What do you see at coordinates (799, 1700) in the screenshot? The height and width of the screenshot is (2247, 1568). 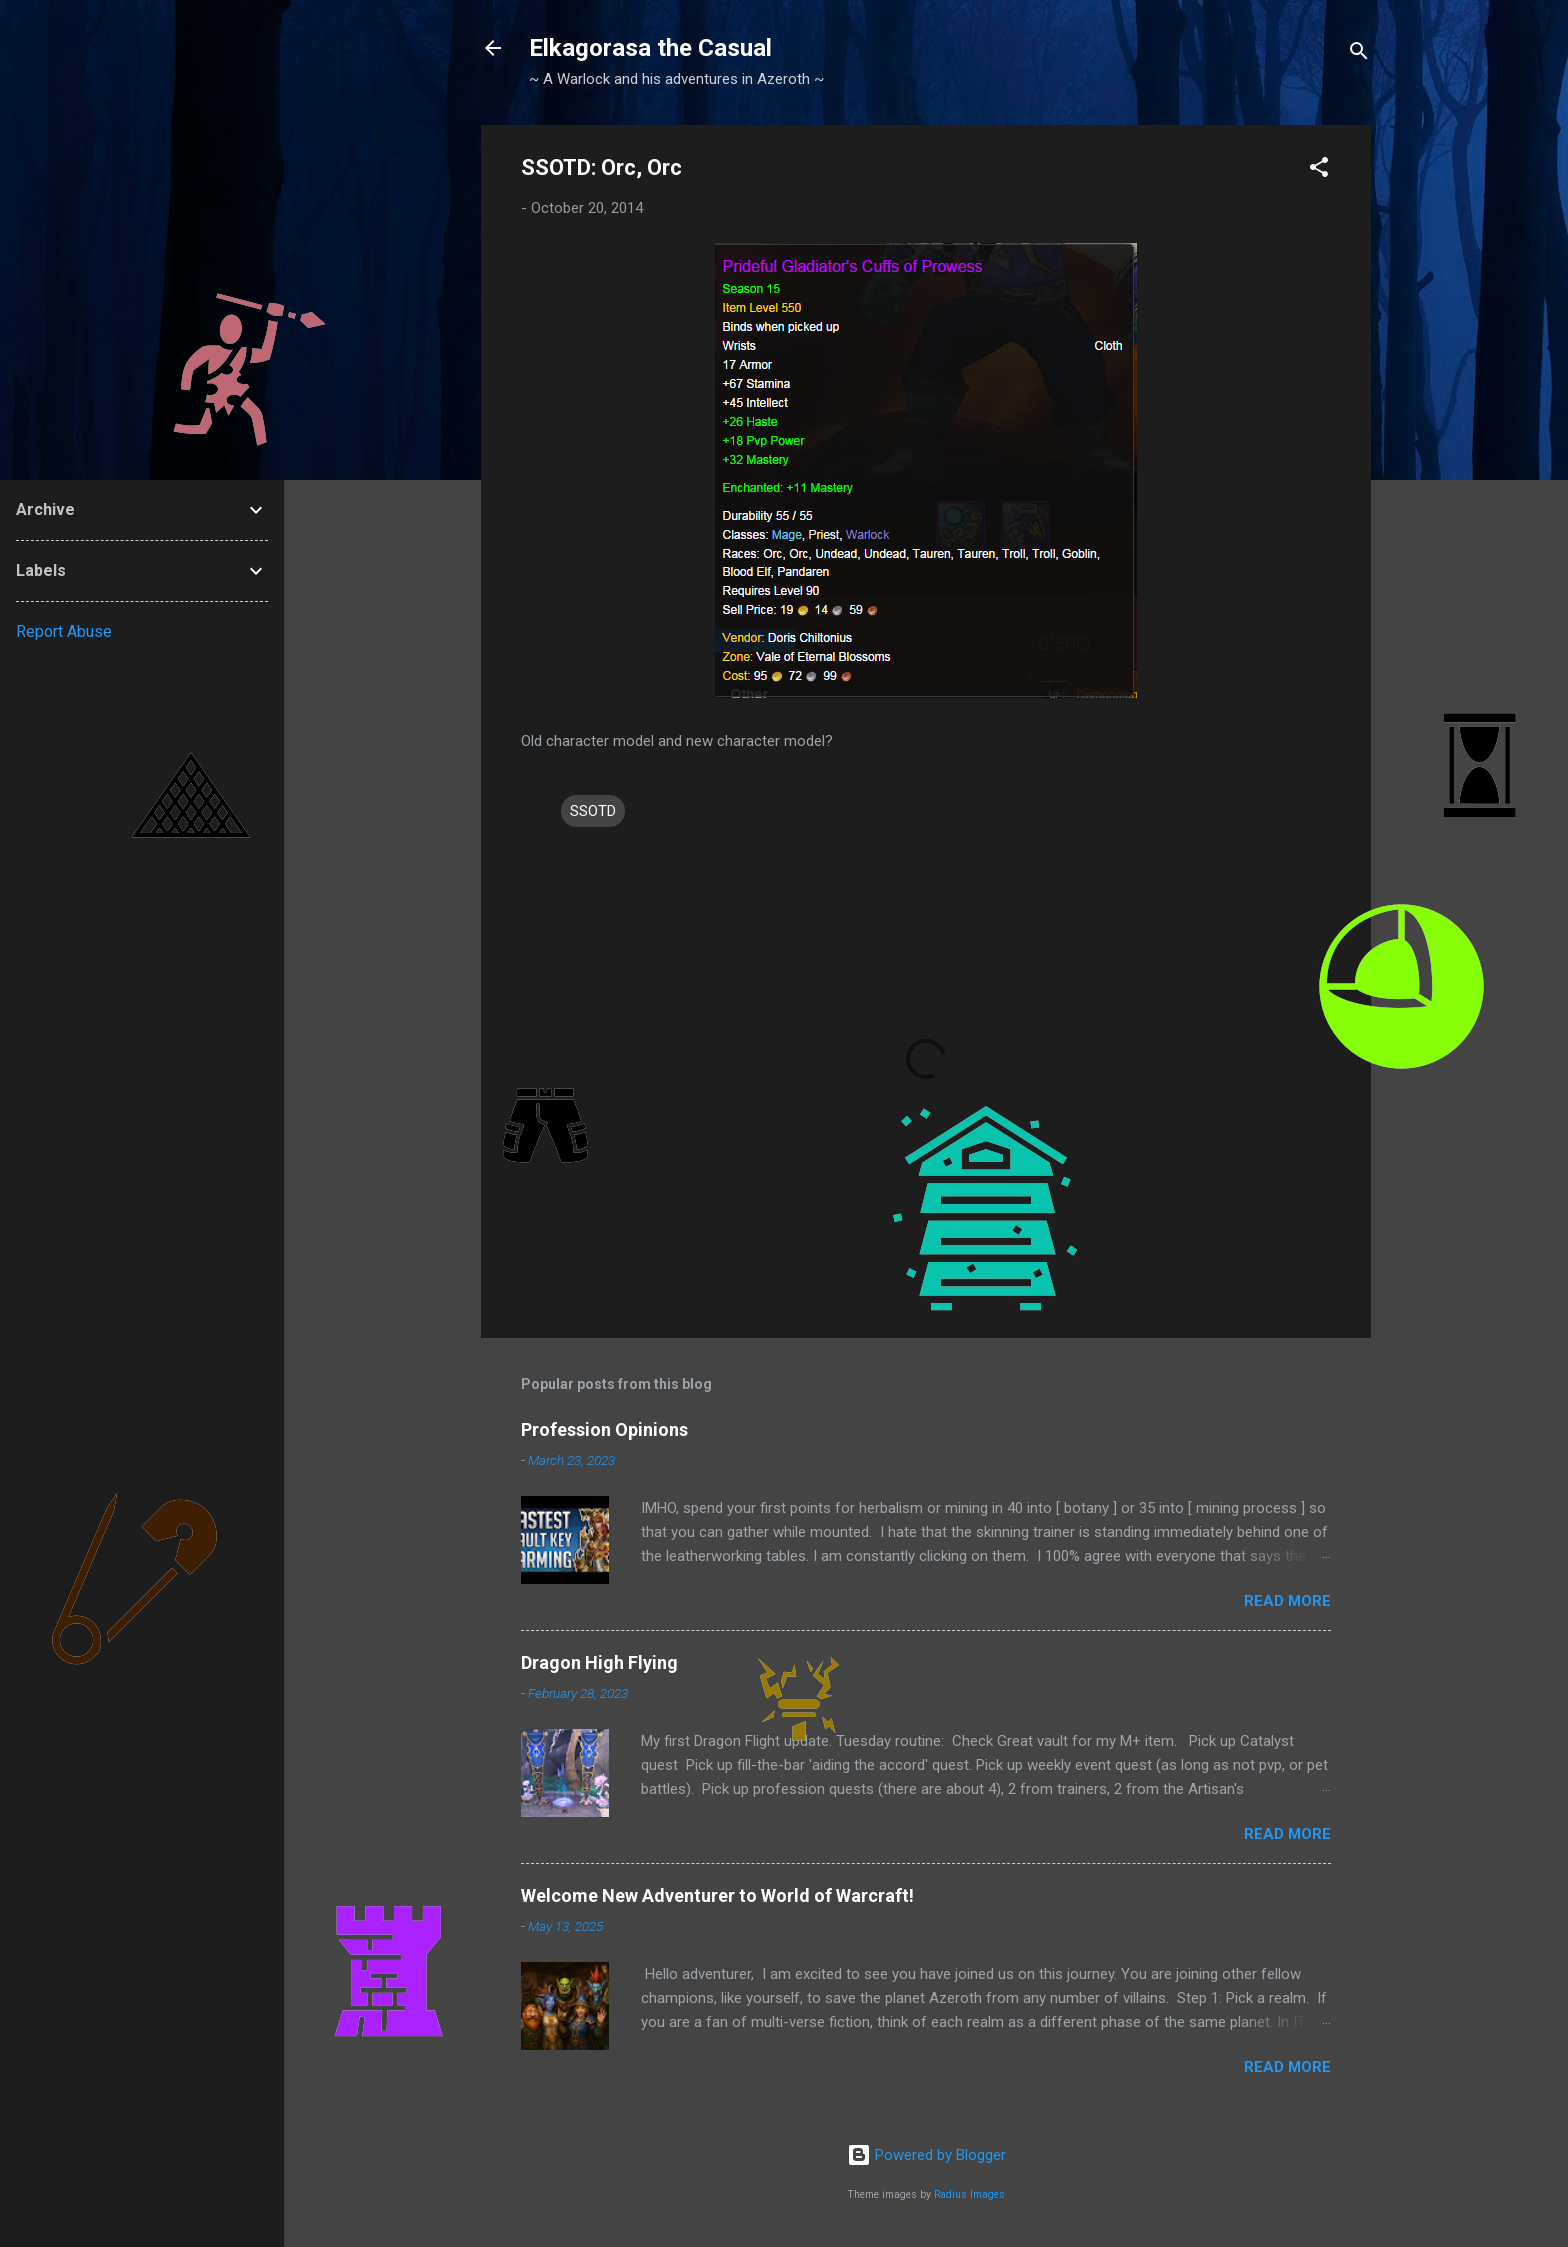 I see `activate electrical or energy-based ability` at bounding box center [799, 1700].